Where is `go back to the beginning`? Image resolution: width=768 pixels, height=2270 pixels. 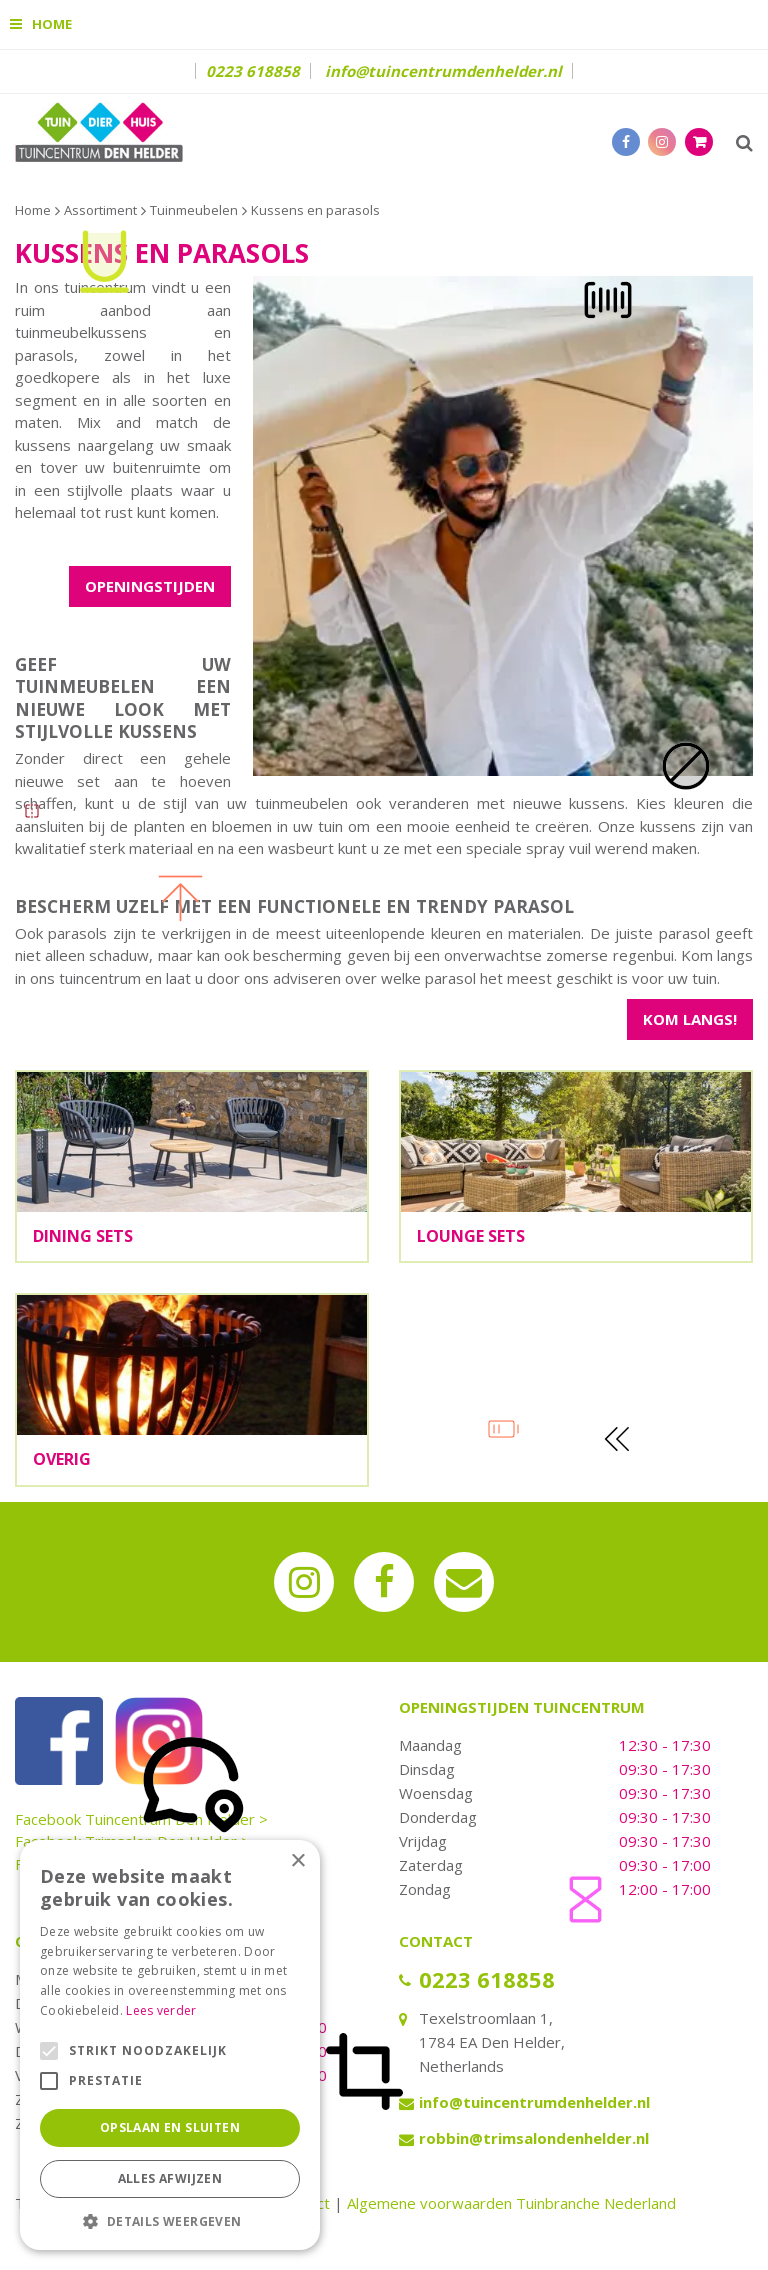 go back to the beginning is located at coordinates (618, 1439).